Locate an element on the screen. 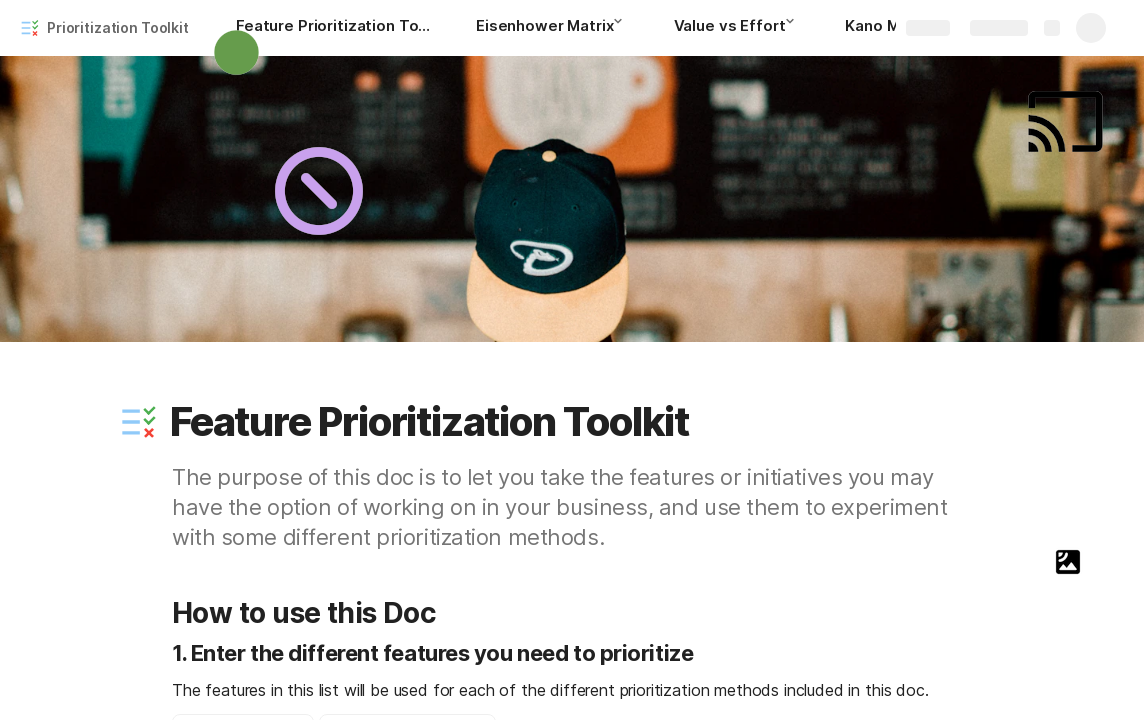  cast screen to an external display is located at coordinates (1065, 121).